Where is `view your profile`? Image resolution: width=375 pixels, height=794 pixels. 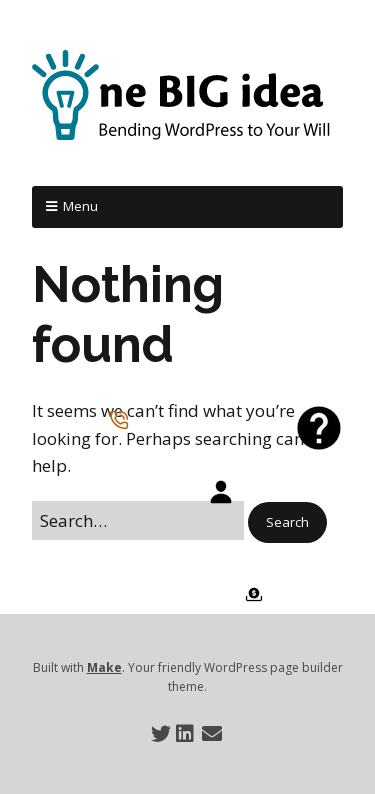
view your profile is located at coordinates (221, 492).